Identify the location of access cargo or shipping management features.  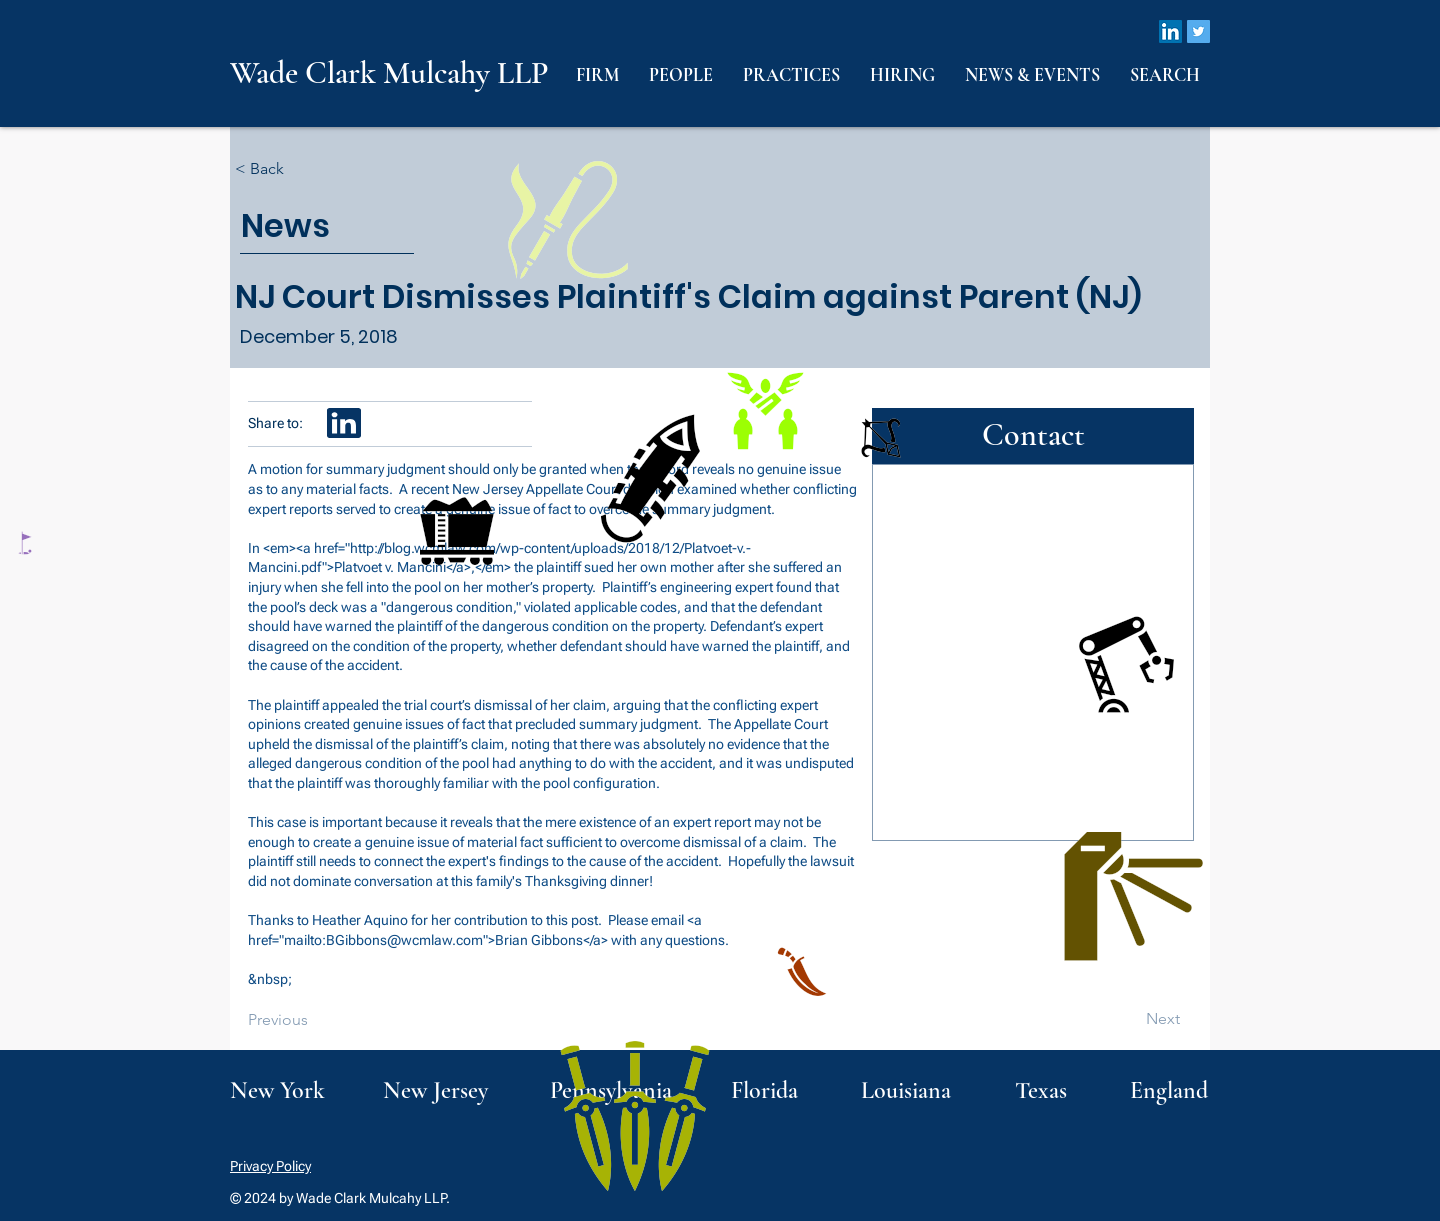
(1126, 664).